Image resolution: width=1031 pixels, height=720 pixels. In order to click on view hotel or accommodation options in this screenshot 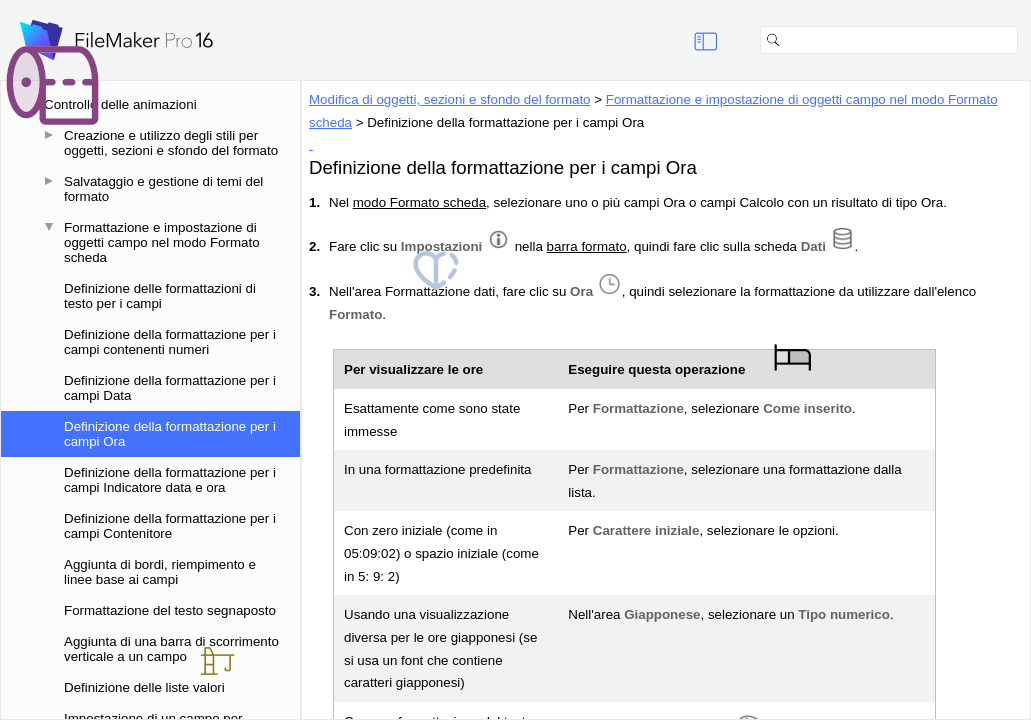, I will do `click(791, 357)`.